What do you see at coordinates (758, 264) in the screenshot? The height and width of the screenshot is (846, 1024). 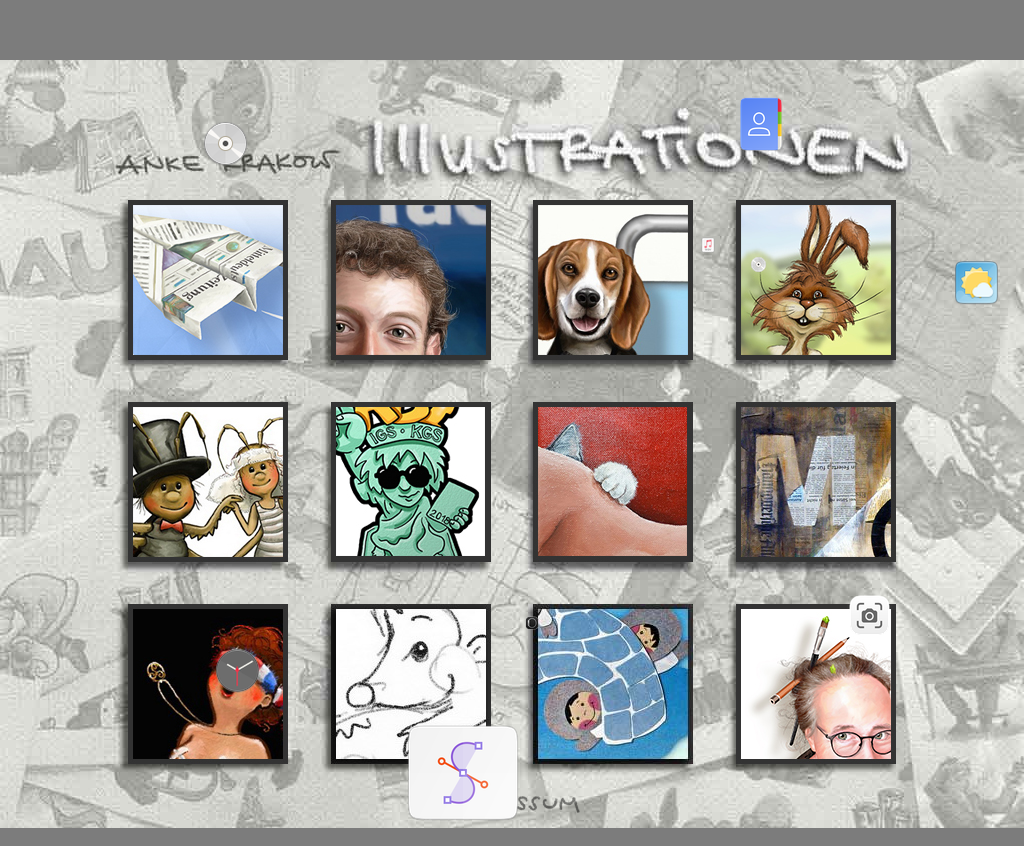 I see `indicates a rewritable DVD disc drive` at bounding box center [758, 264].